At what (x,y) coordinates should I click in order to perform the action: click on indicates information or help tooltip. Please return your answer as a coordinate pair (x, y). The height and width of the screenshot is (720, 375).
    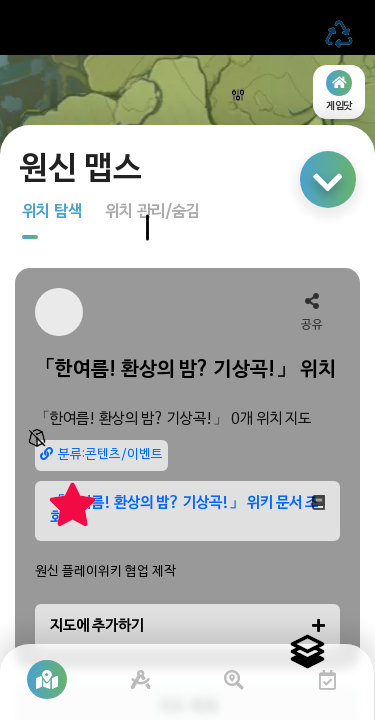
    Looking at the image, I should click on (147, 227).